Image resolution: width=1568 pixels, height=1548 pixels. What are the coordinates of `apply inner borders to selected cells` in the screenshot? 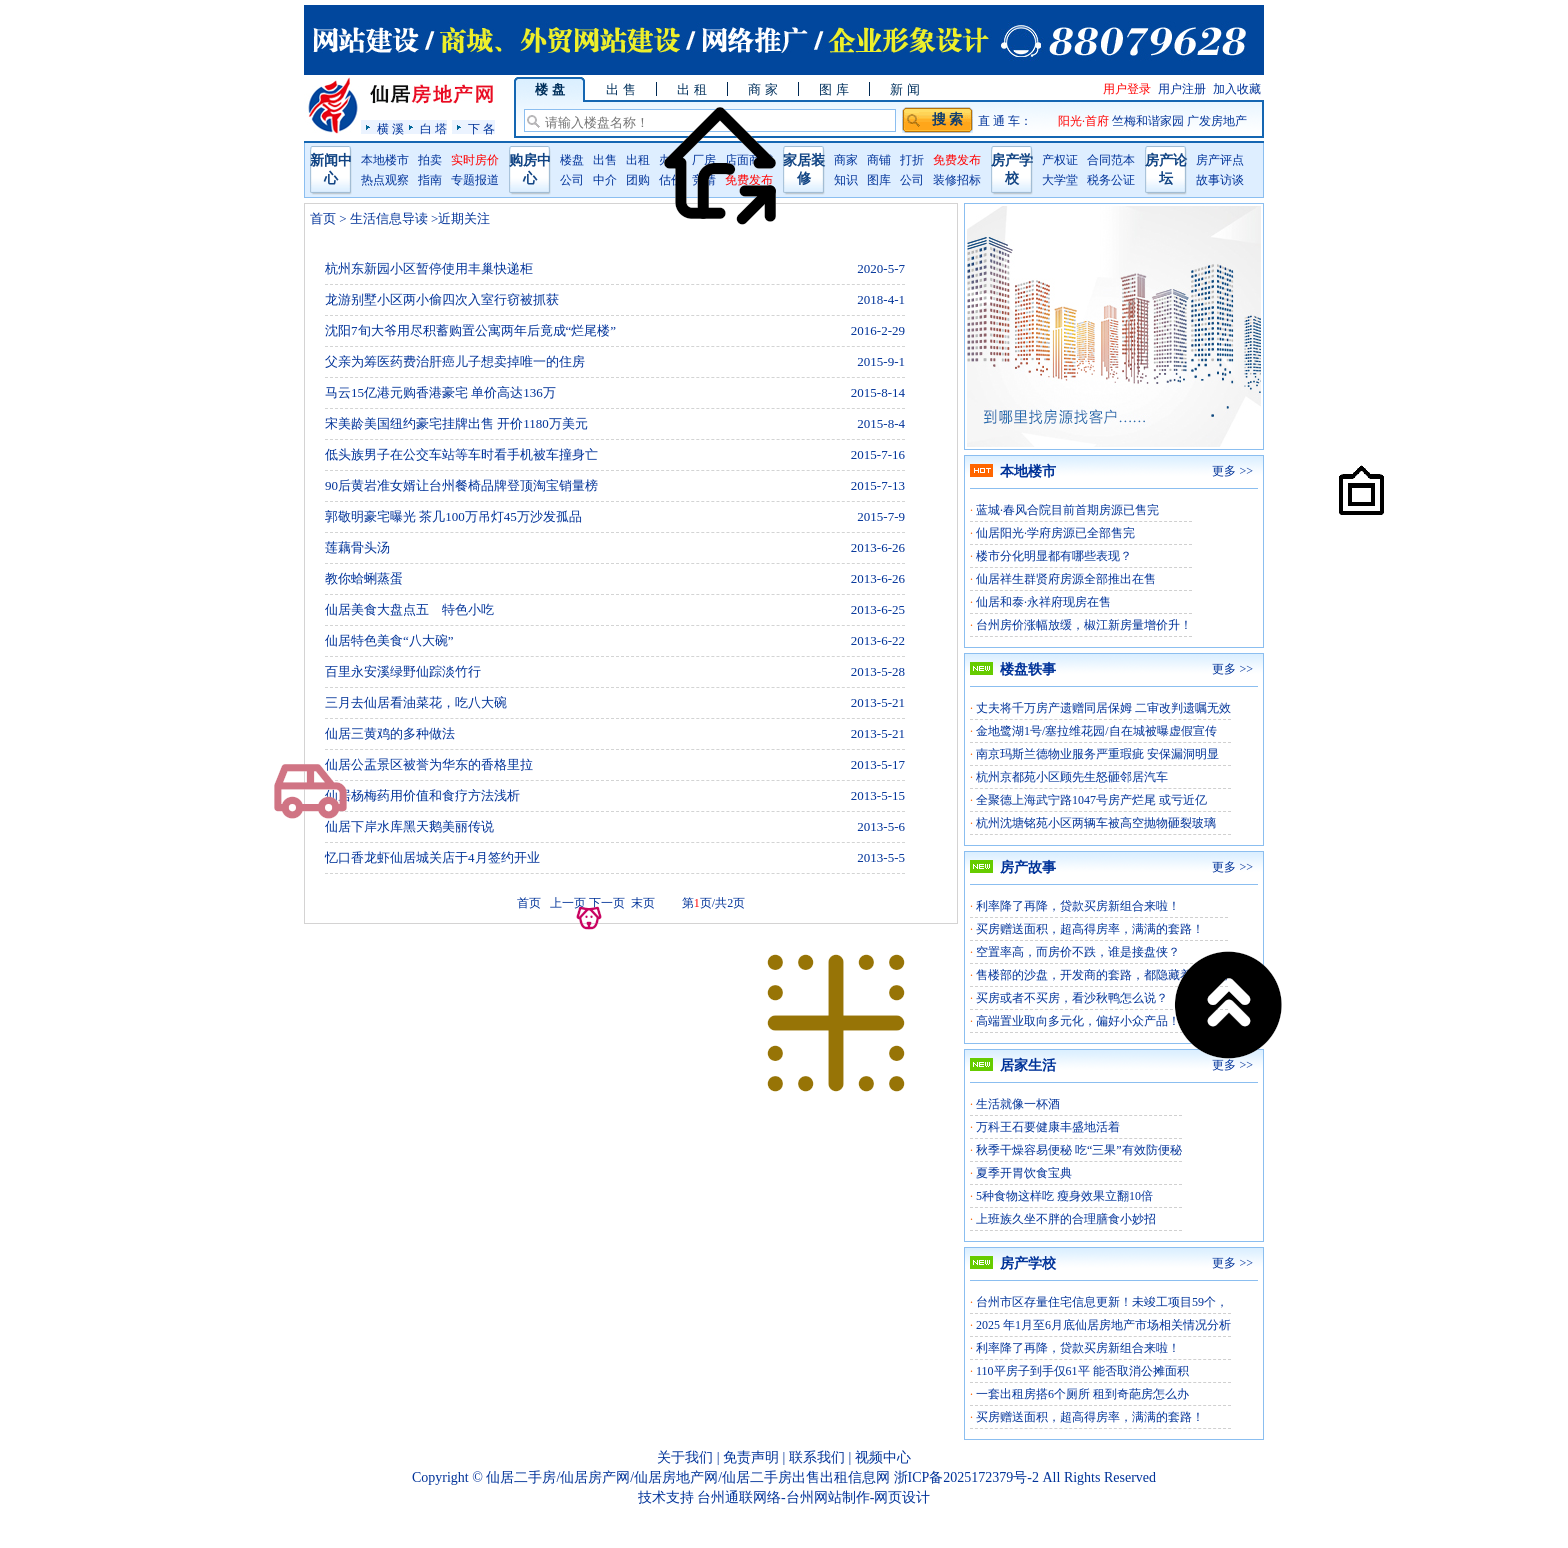 It's located at (836, 1023).